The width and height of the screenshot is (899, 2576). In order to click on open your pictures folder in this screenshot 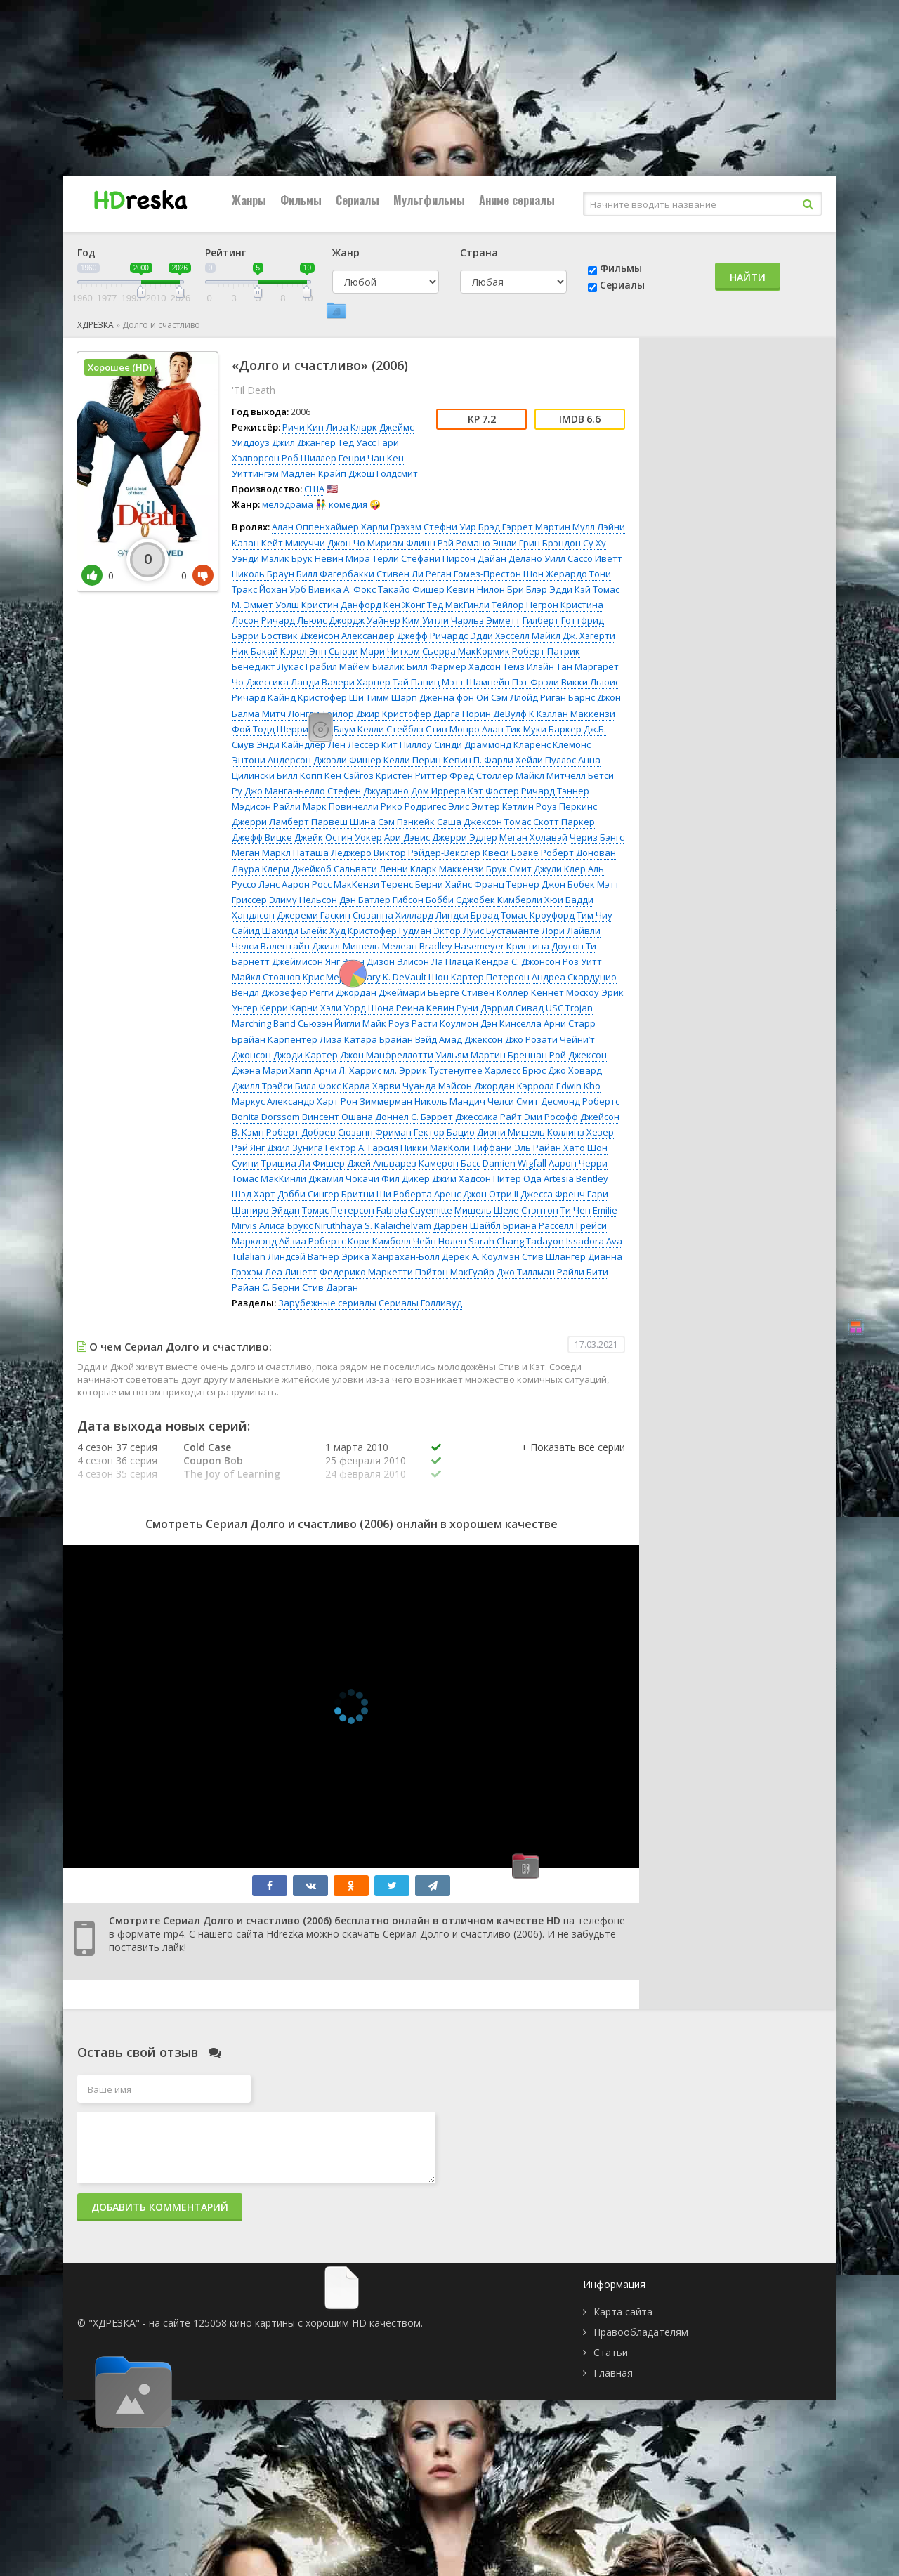, I will do `click(133, 2392)`.